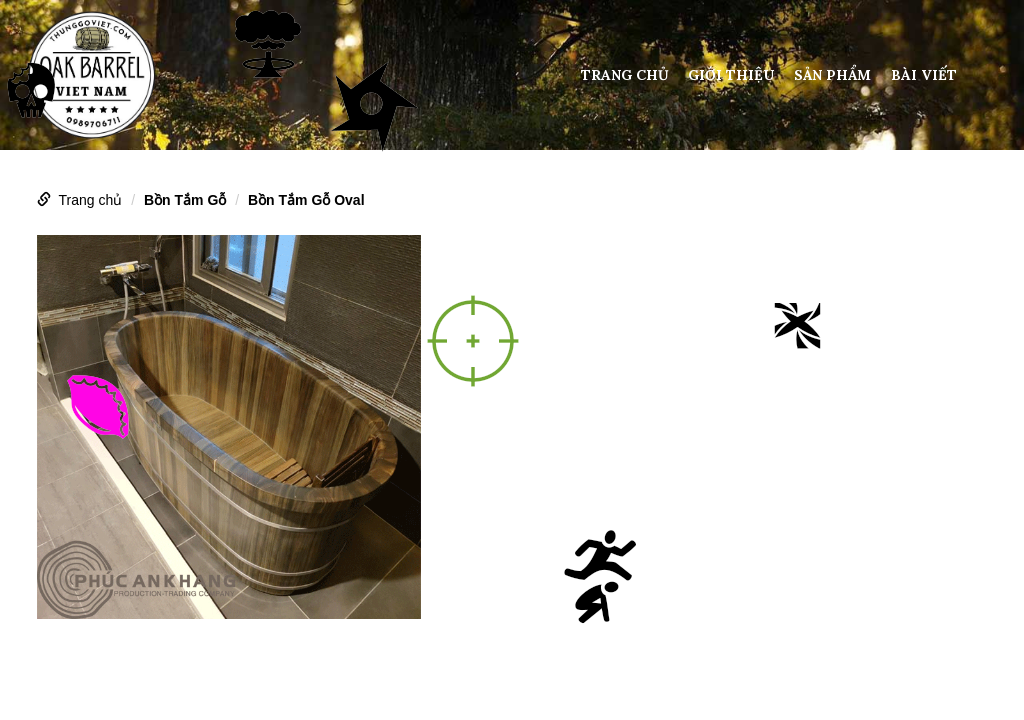 Image resolution: width=1024 pixels, height=720 pixels. I want to click on activate spin attack or special ability, so click(374, 106).